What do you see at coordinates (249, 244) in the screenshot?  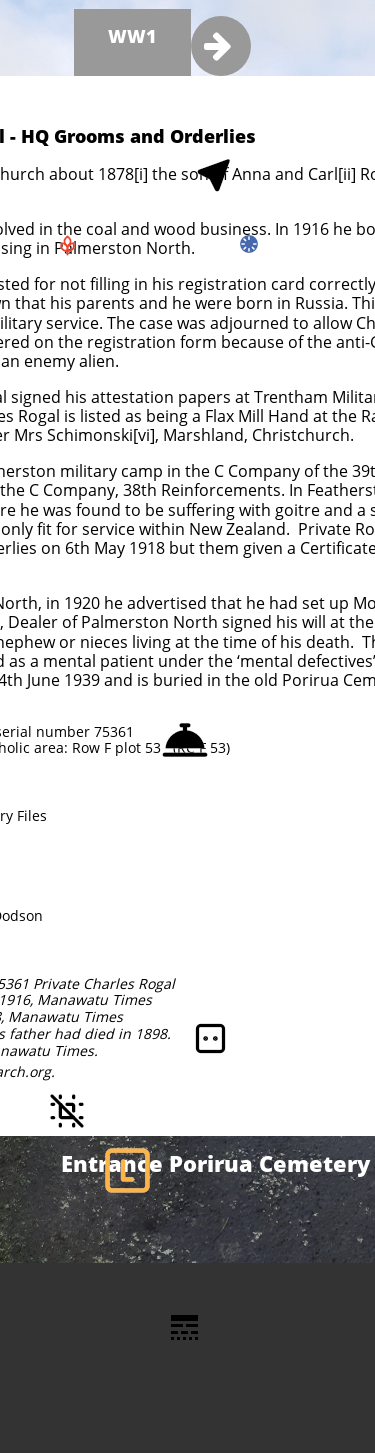 I see `loading content in progress` at bounding box center [249, 244].